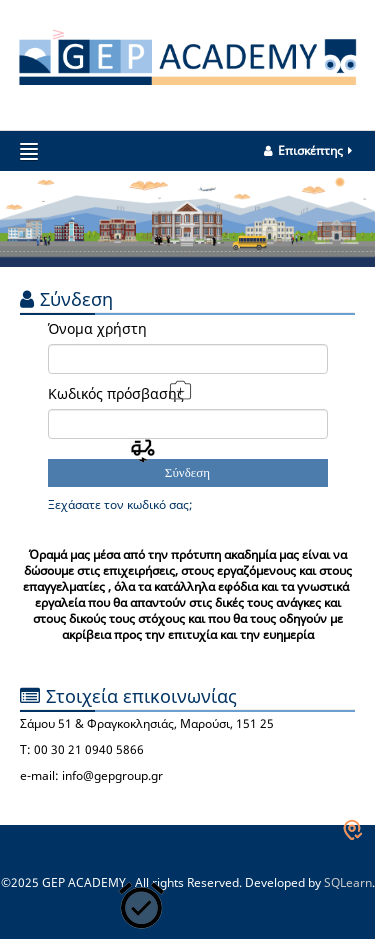  Describe the element at coordinates (352, 830) in the screenshot. I see `confirm or save a location` at that location.